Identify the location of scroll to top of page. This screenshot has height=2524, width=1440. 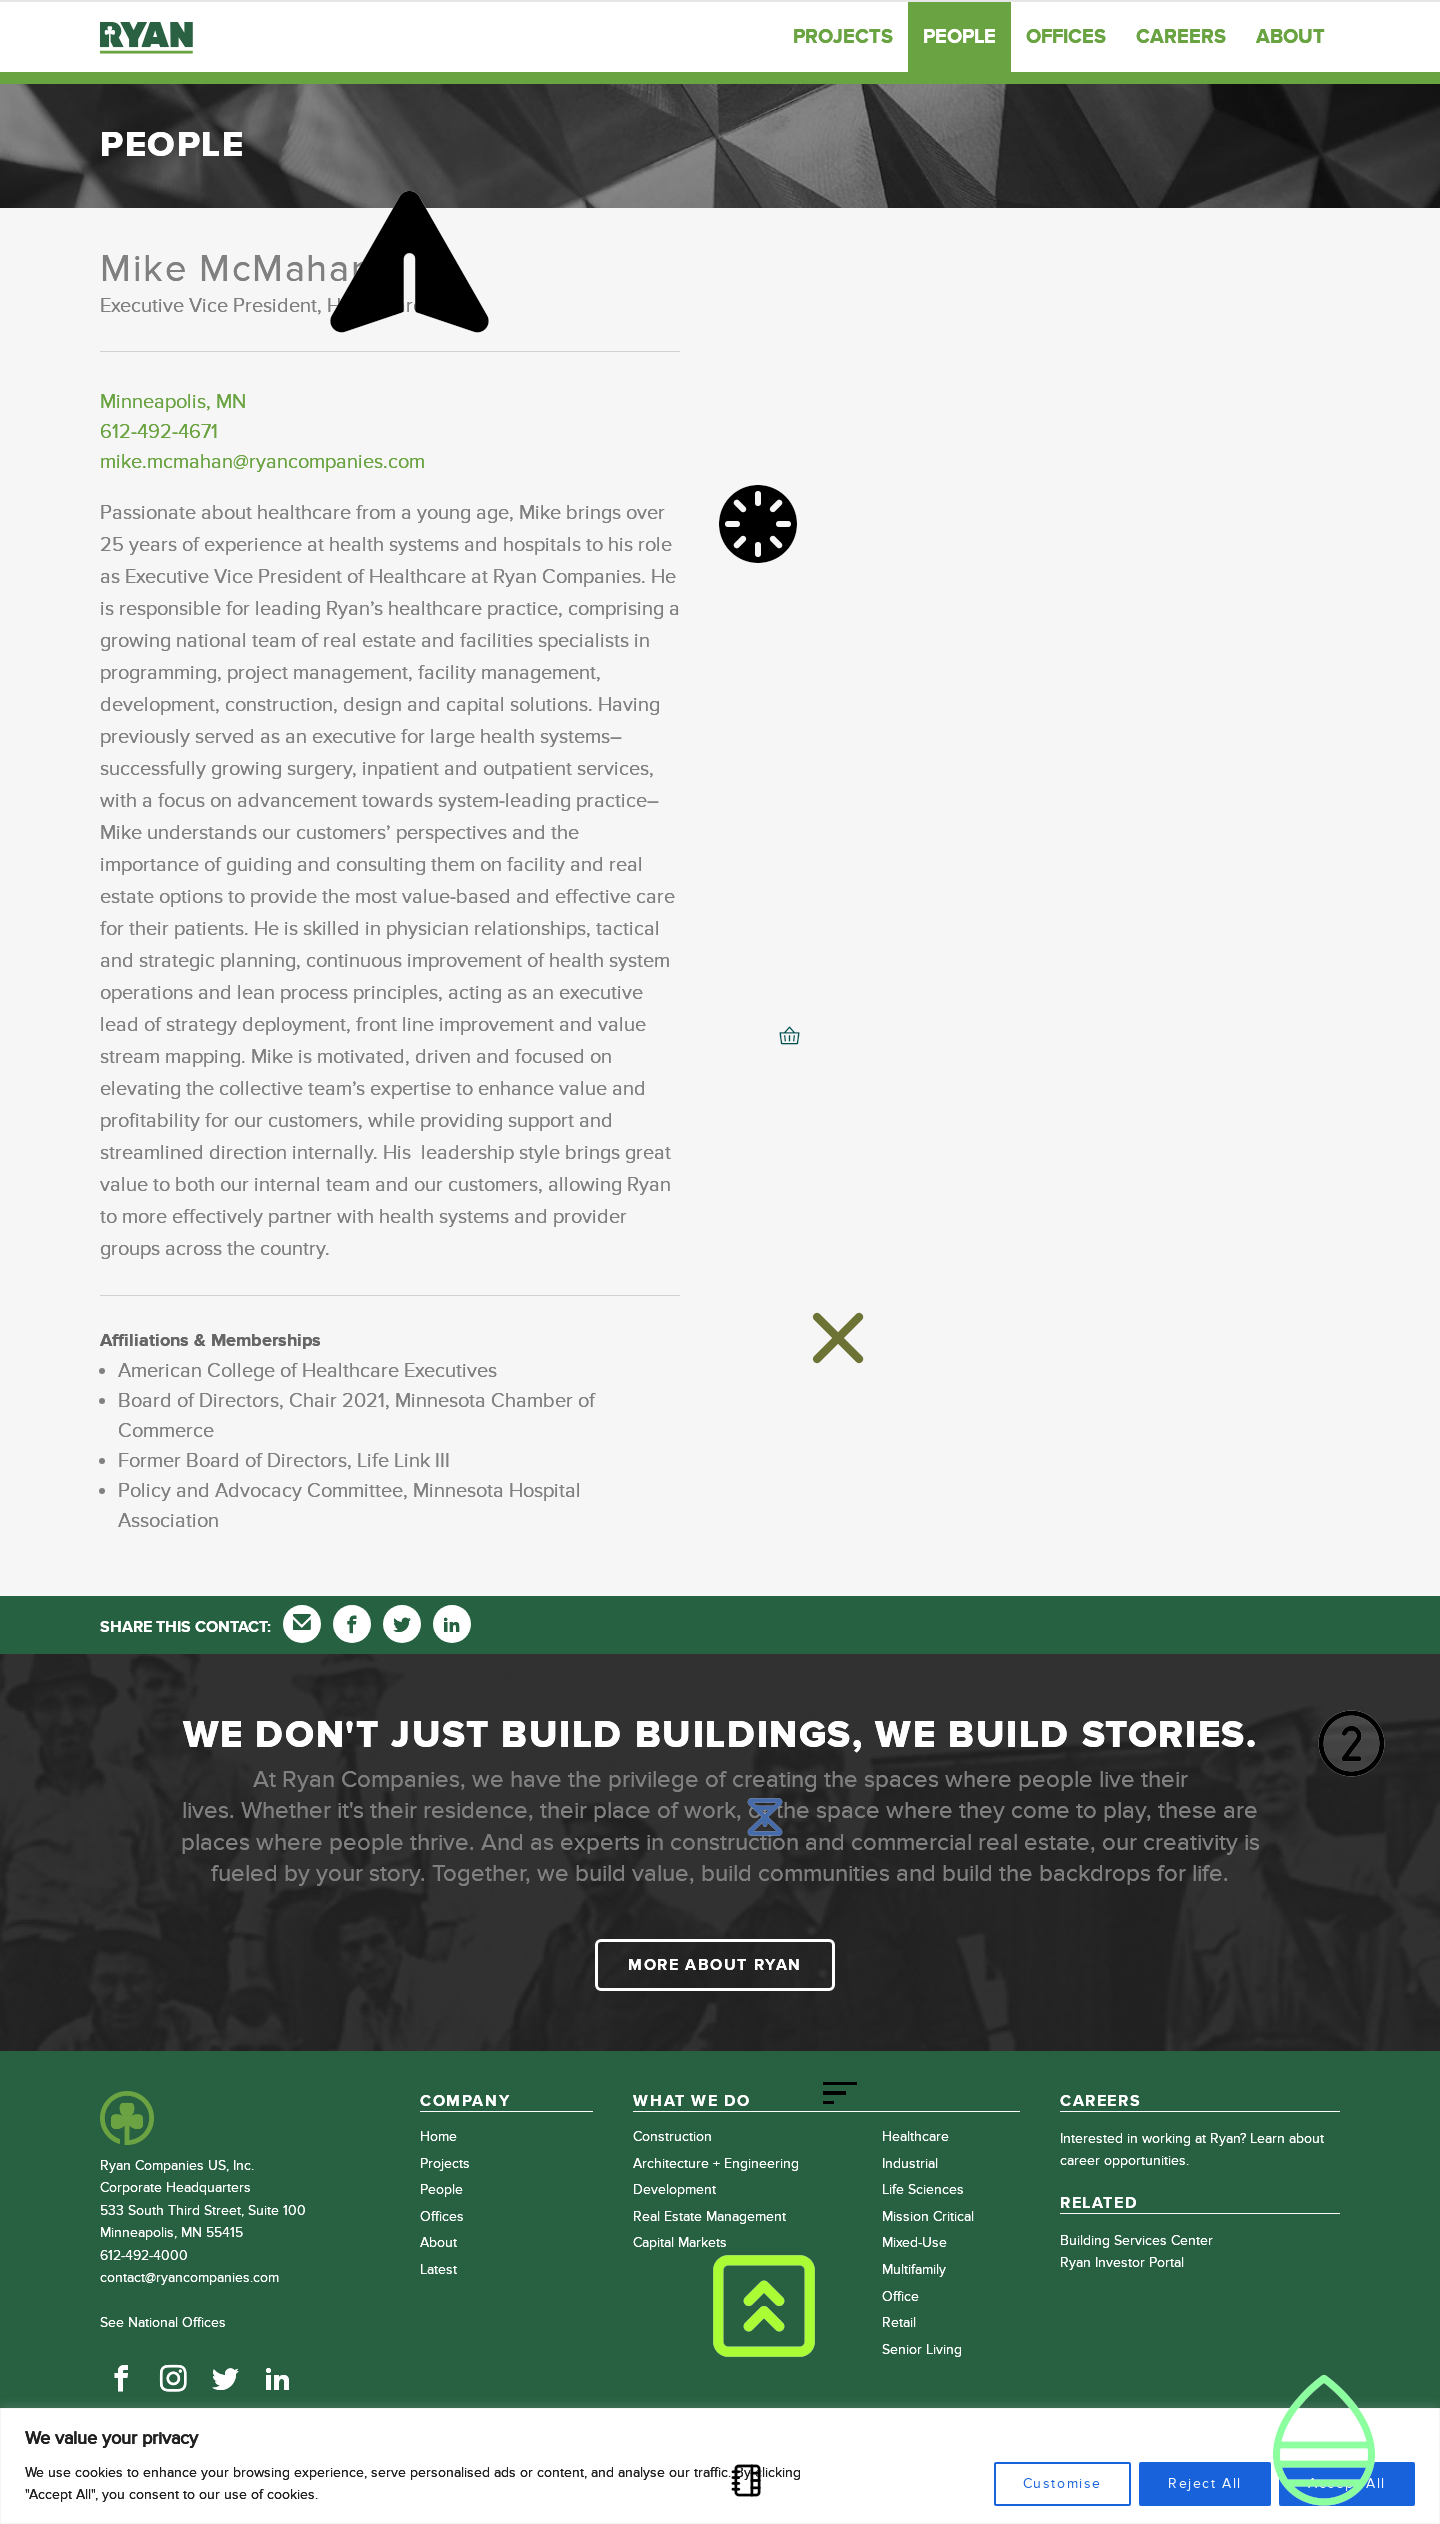
(764, 2306).